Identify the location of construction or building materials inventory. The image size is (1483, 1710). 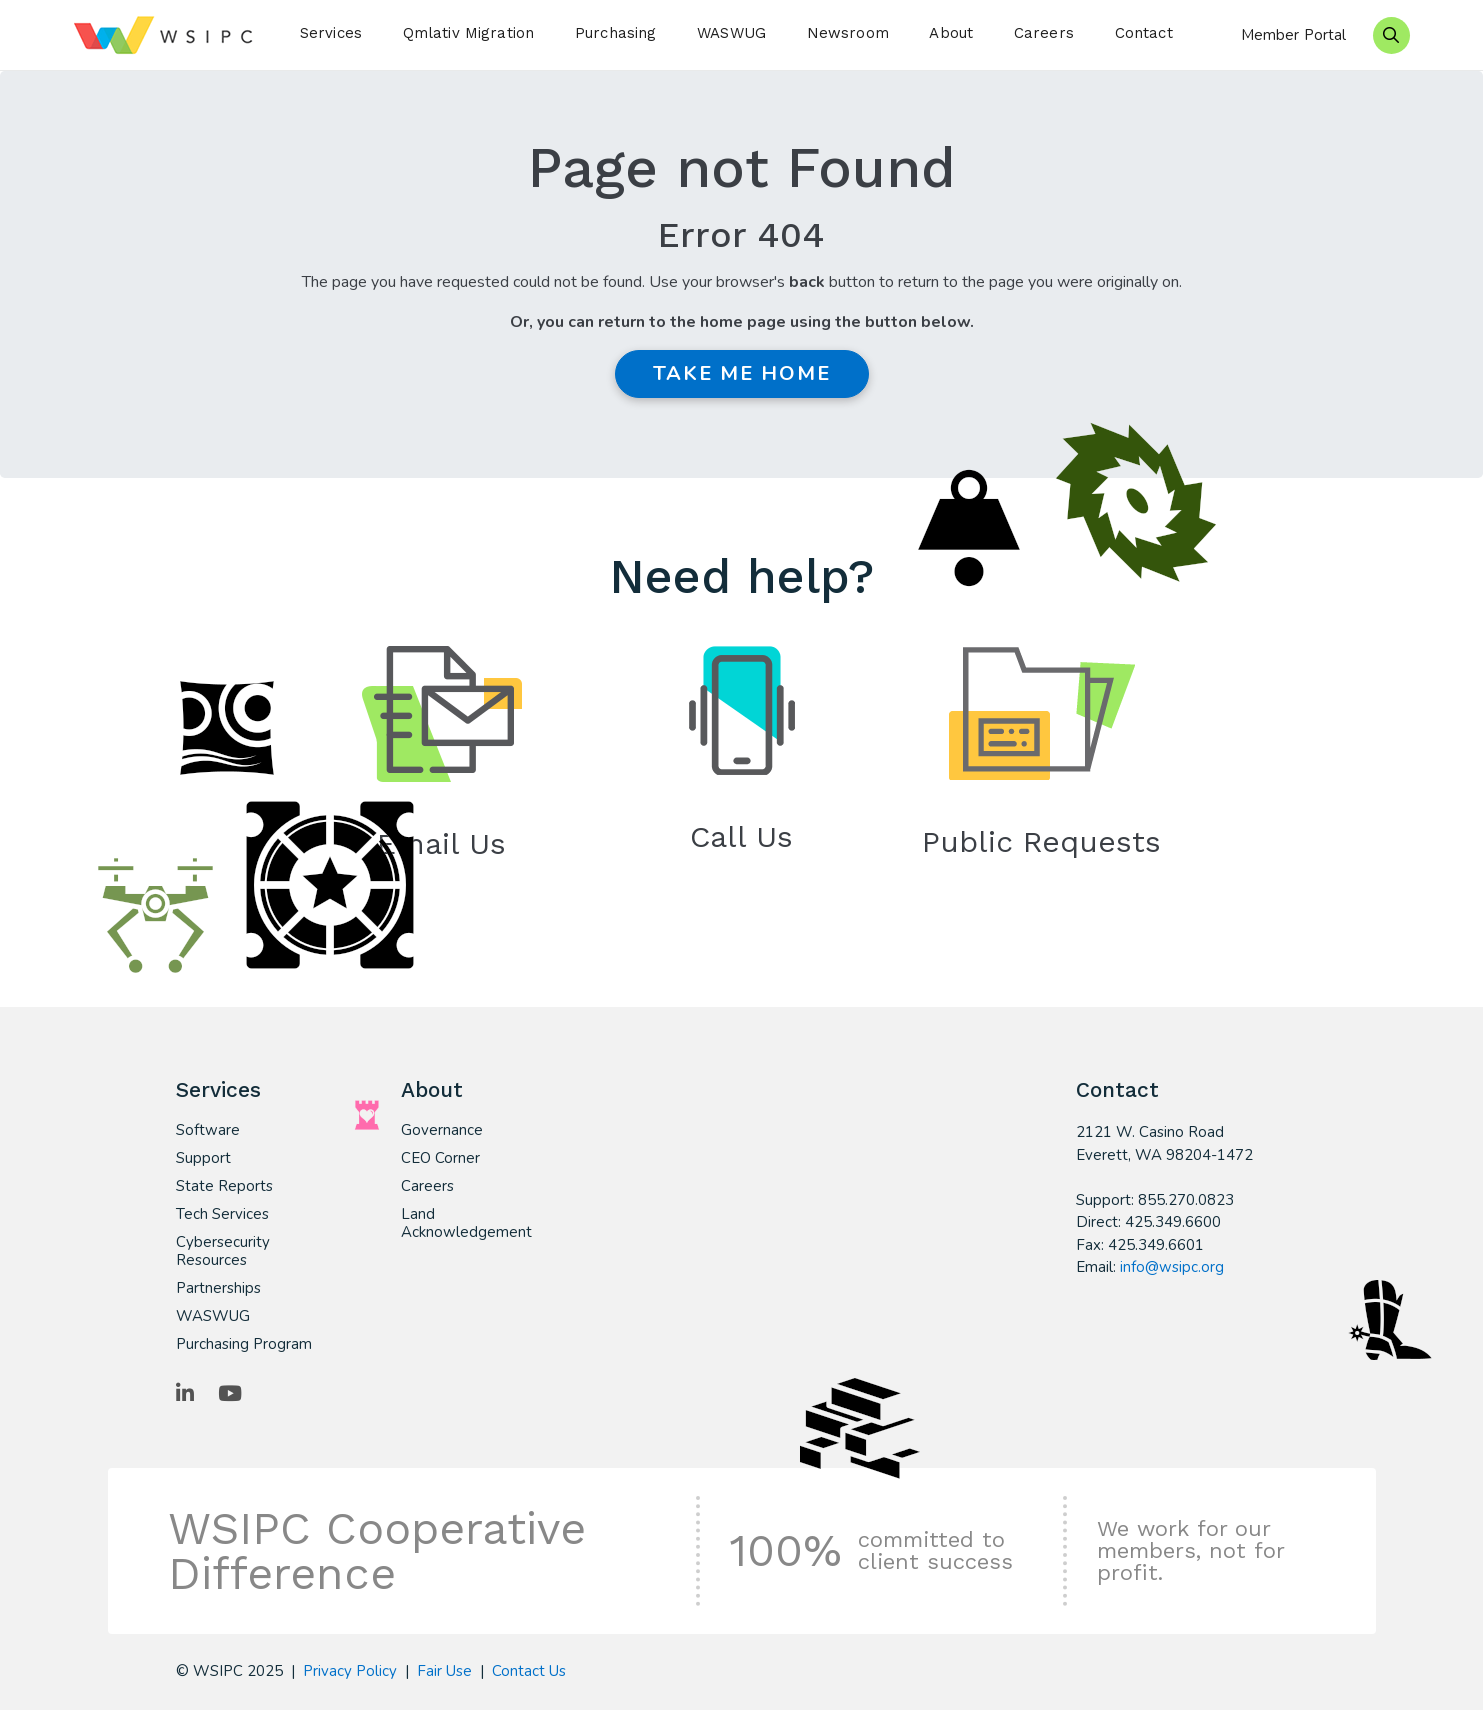
(861, 1426).